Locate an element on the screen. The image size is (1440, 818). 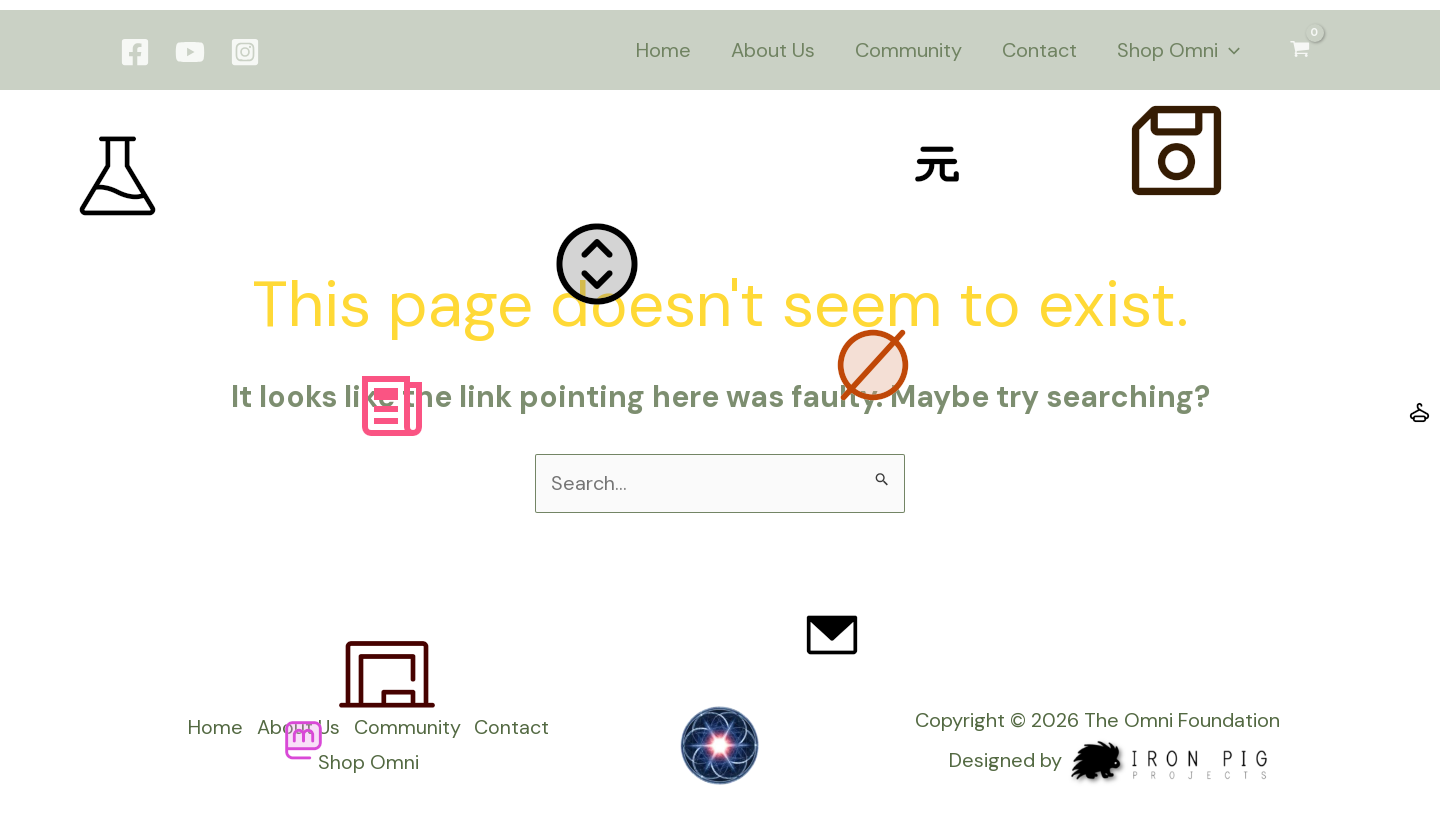
indicates an empty or null state is located at coordinates (873, 365).